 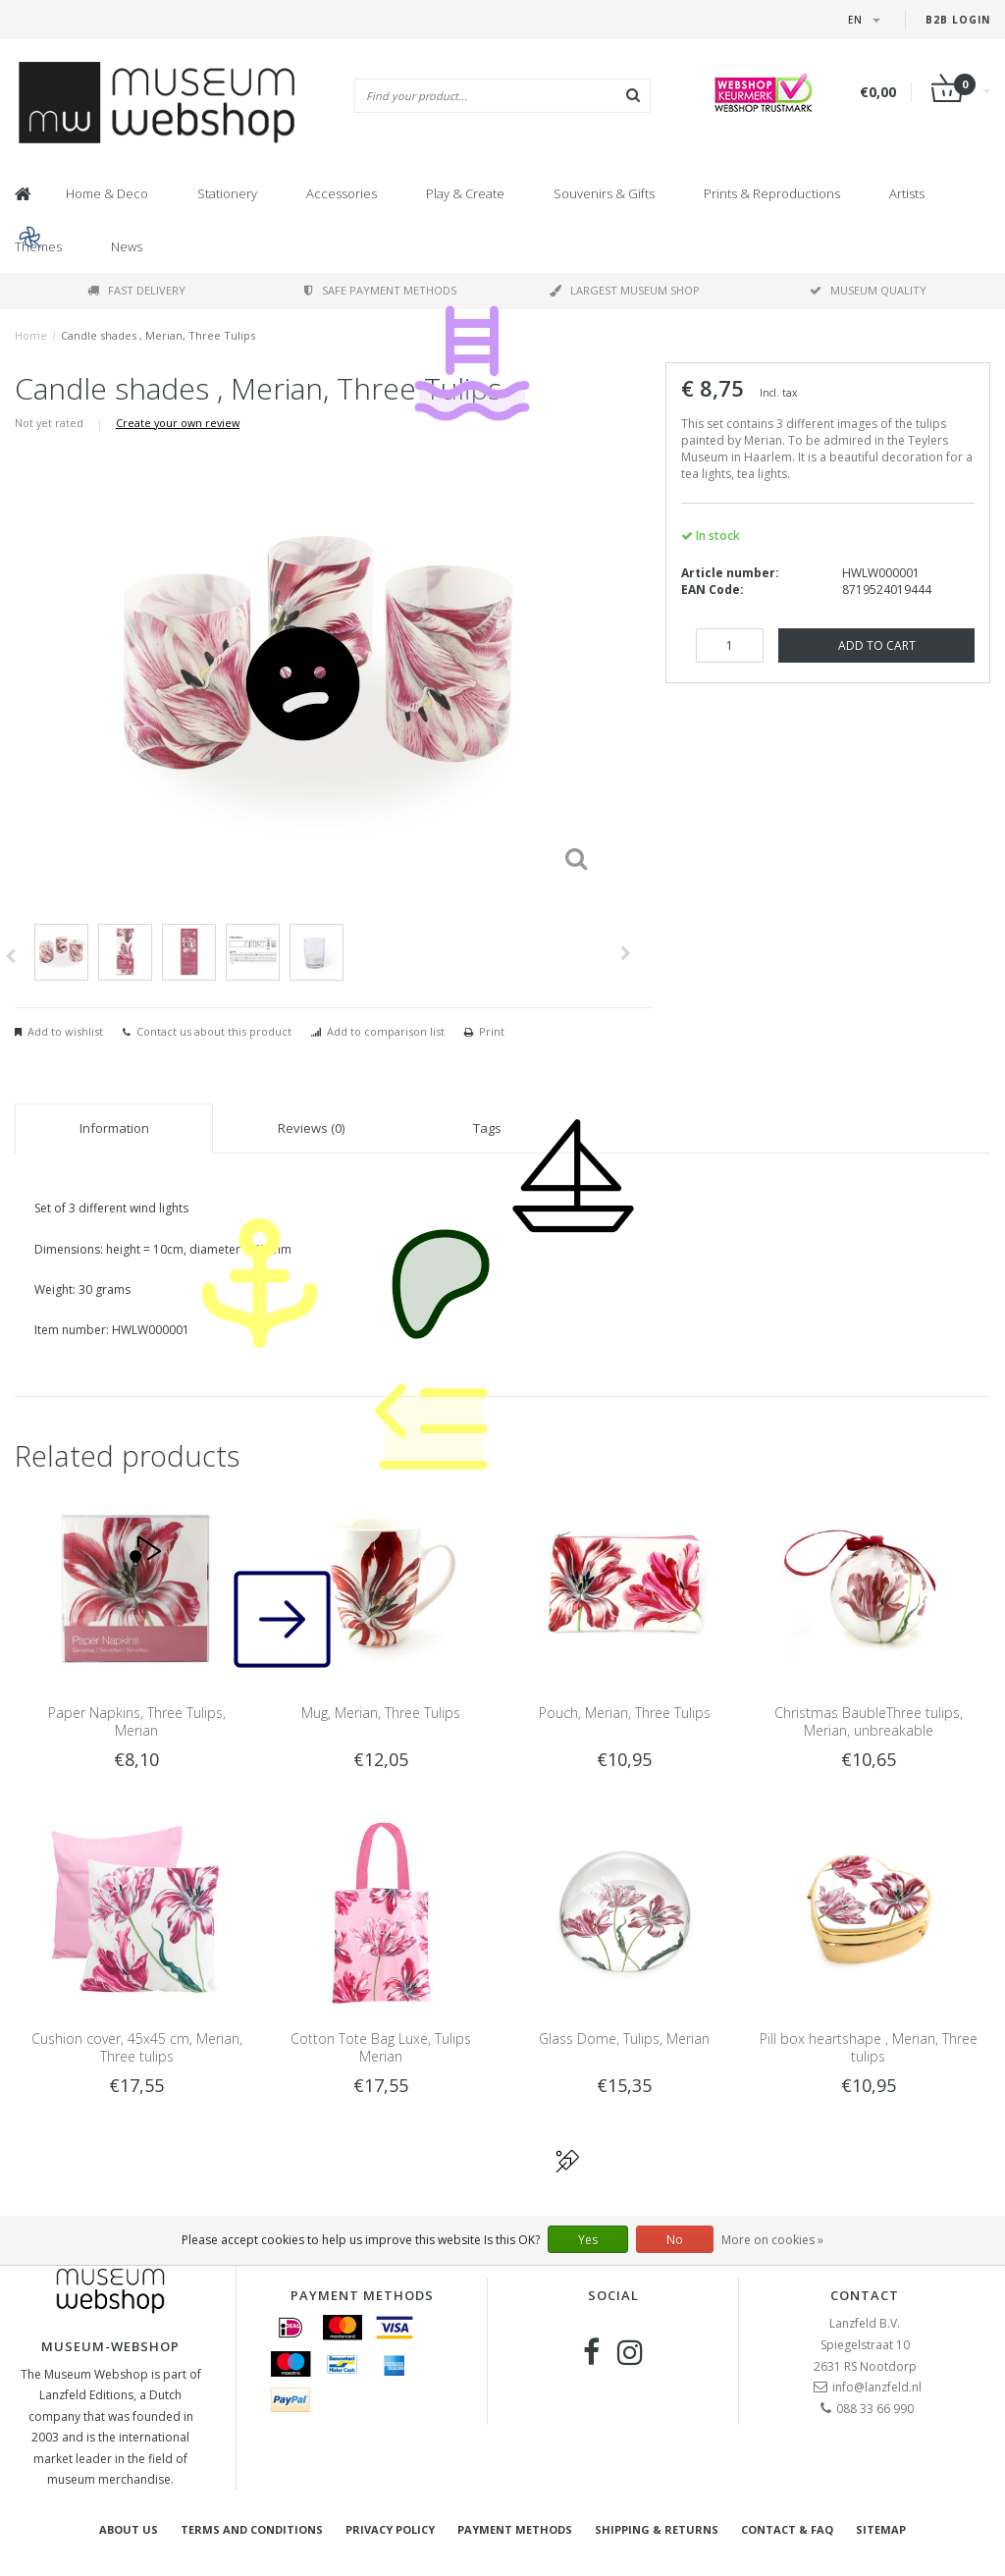 I want to click on access sailing or boating features, so click(x=573, y=1184).